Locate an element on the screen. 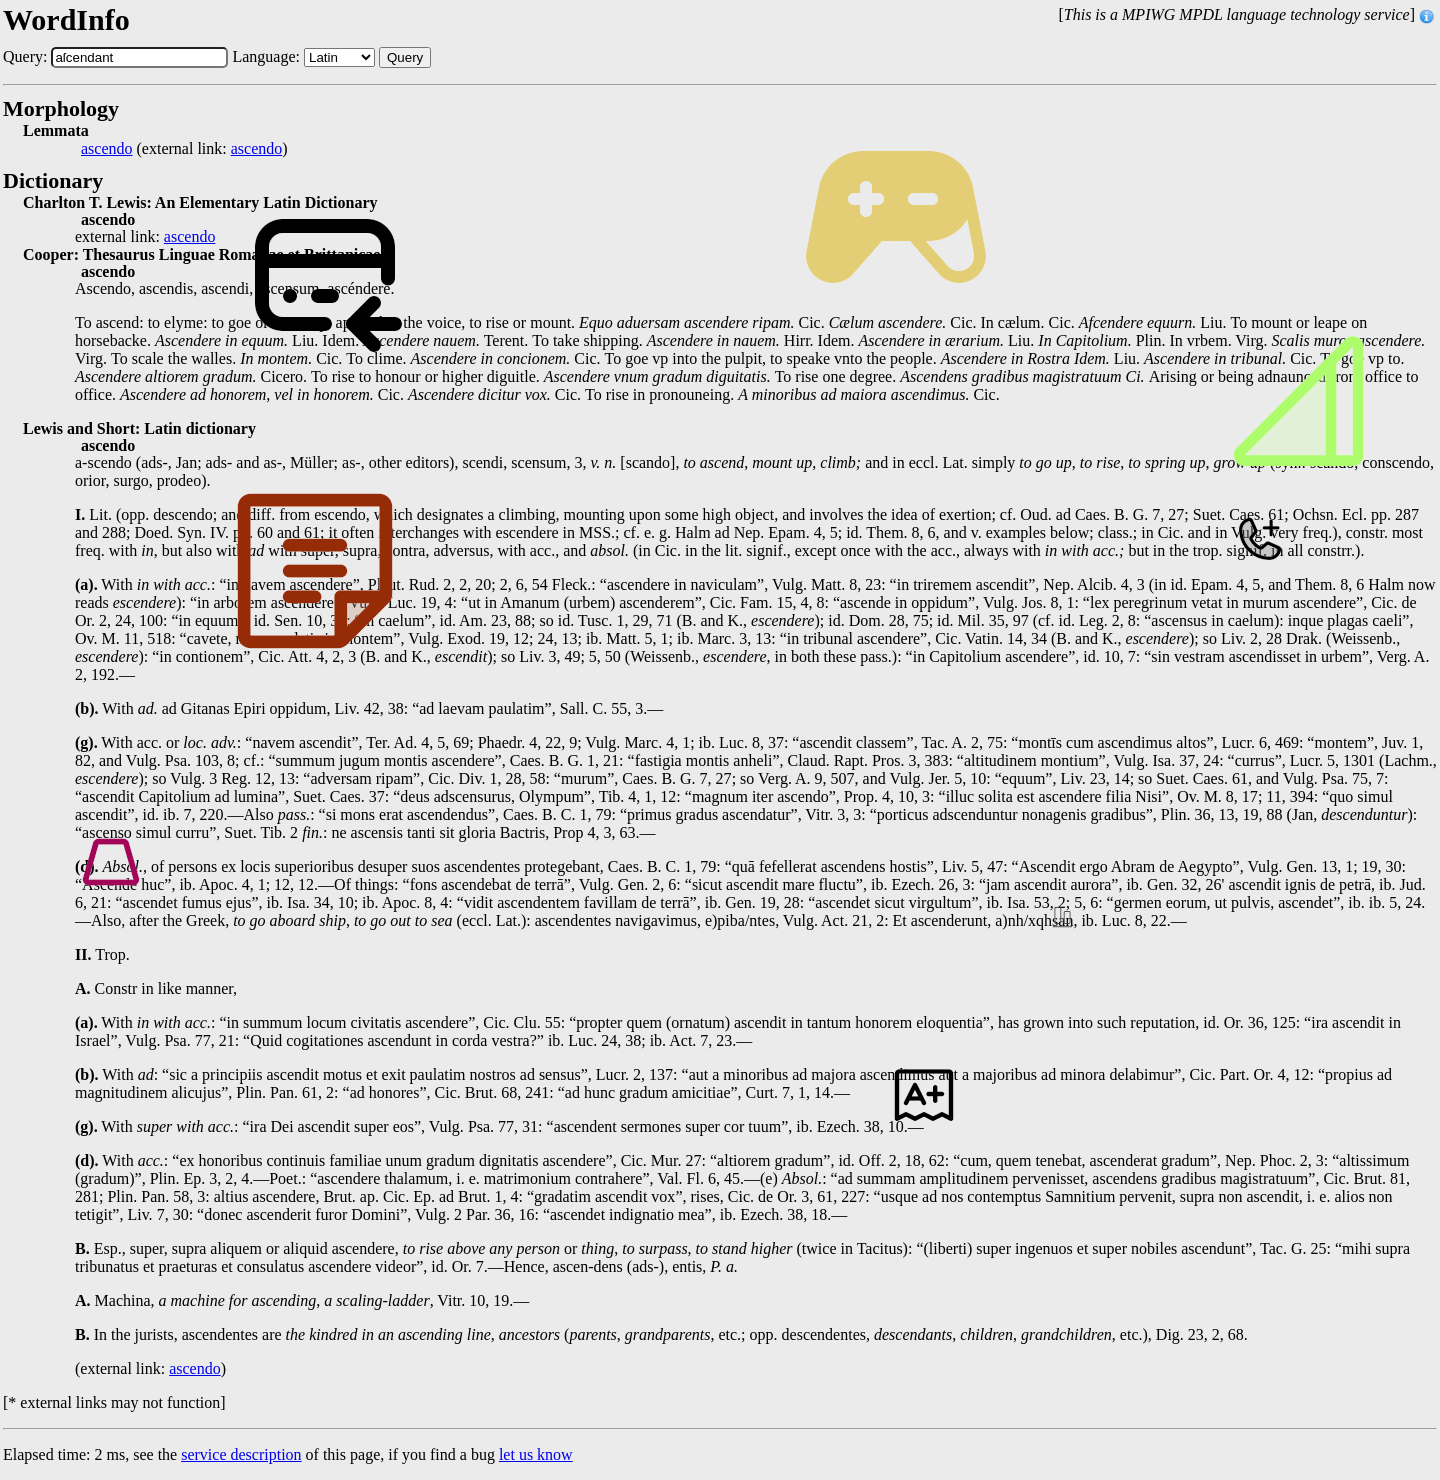 The image size is (1440, 1480). request a refund to your card is located at coordinates (325, 275).